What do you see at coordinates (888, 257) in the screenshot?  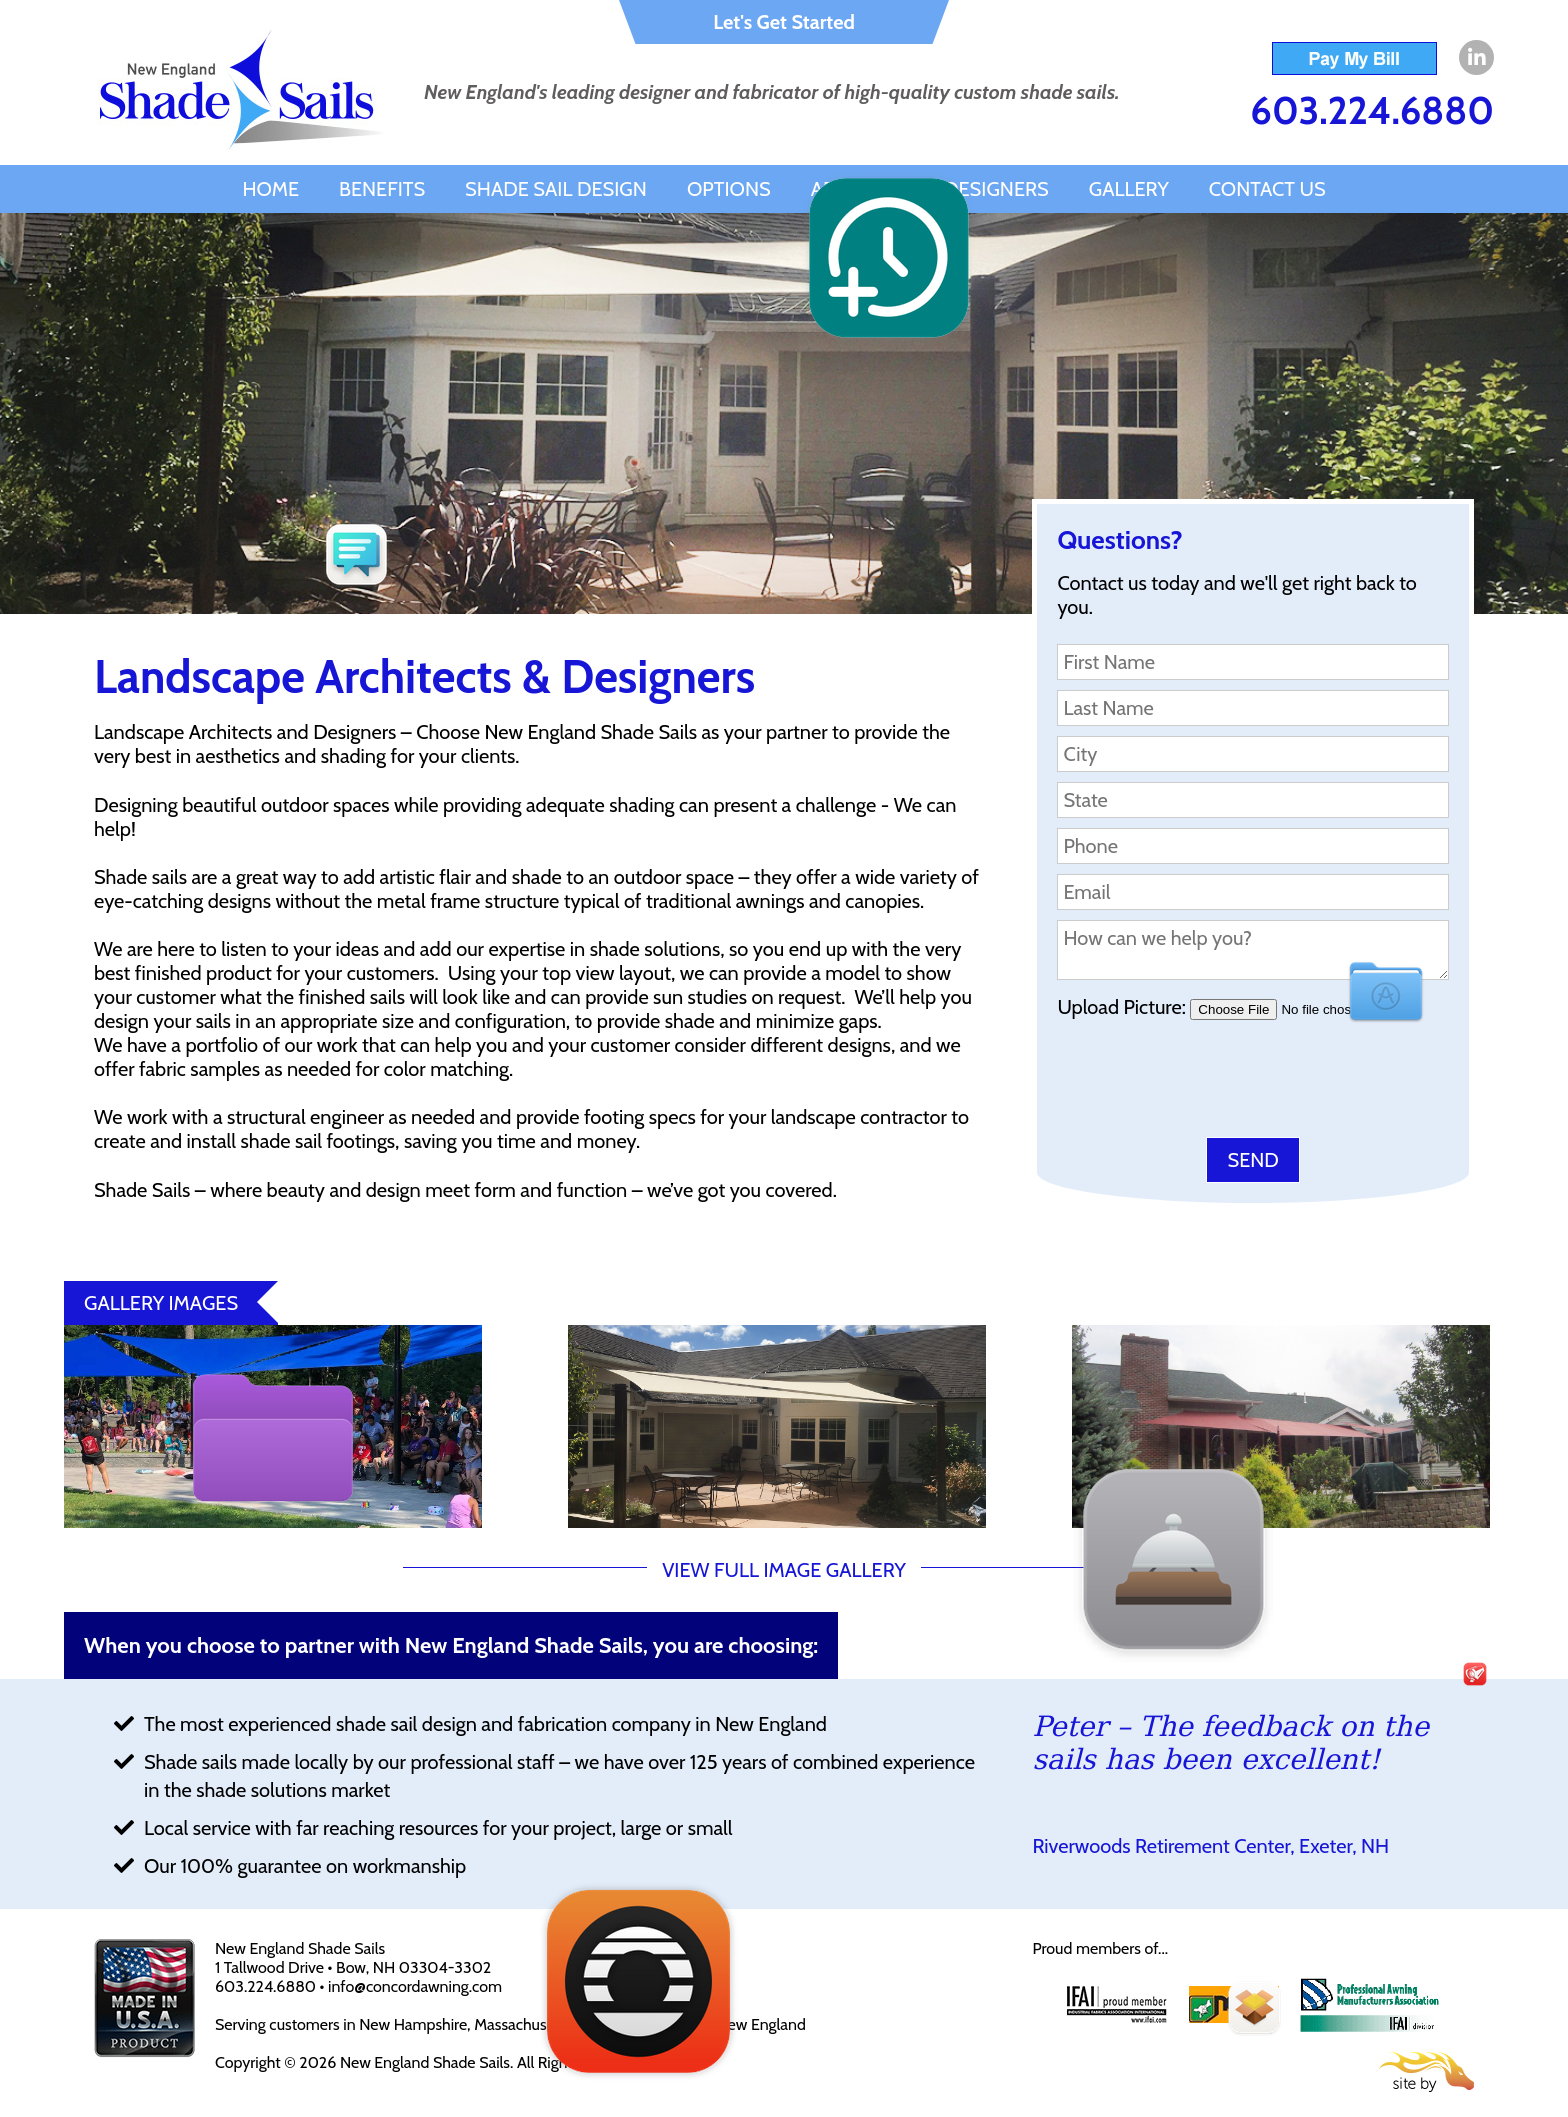 I see `add a new timer or time entry` at bounding box center [888, 257].